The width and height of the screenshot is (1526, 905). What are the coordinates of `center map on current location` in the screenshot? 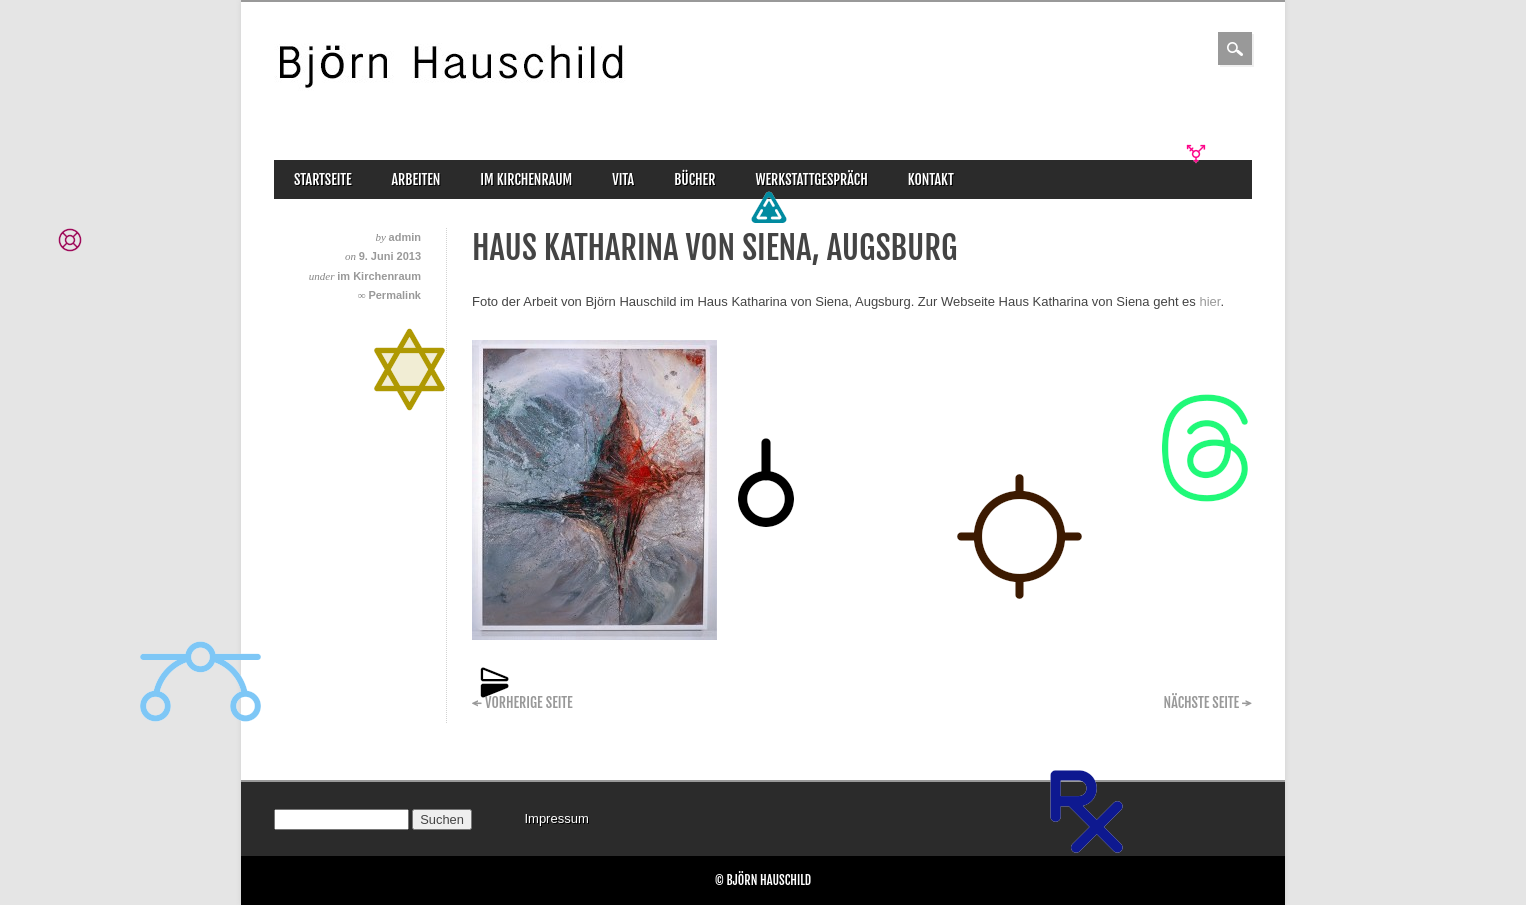 It's located at (1019, 536).